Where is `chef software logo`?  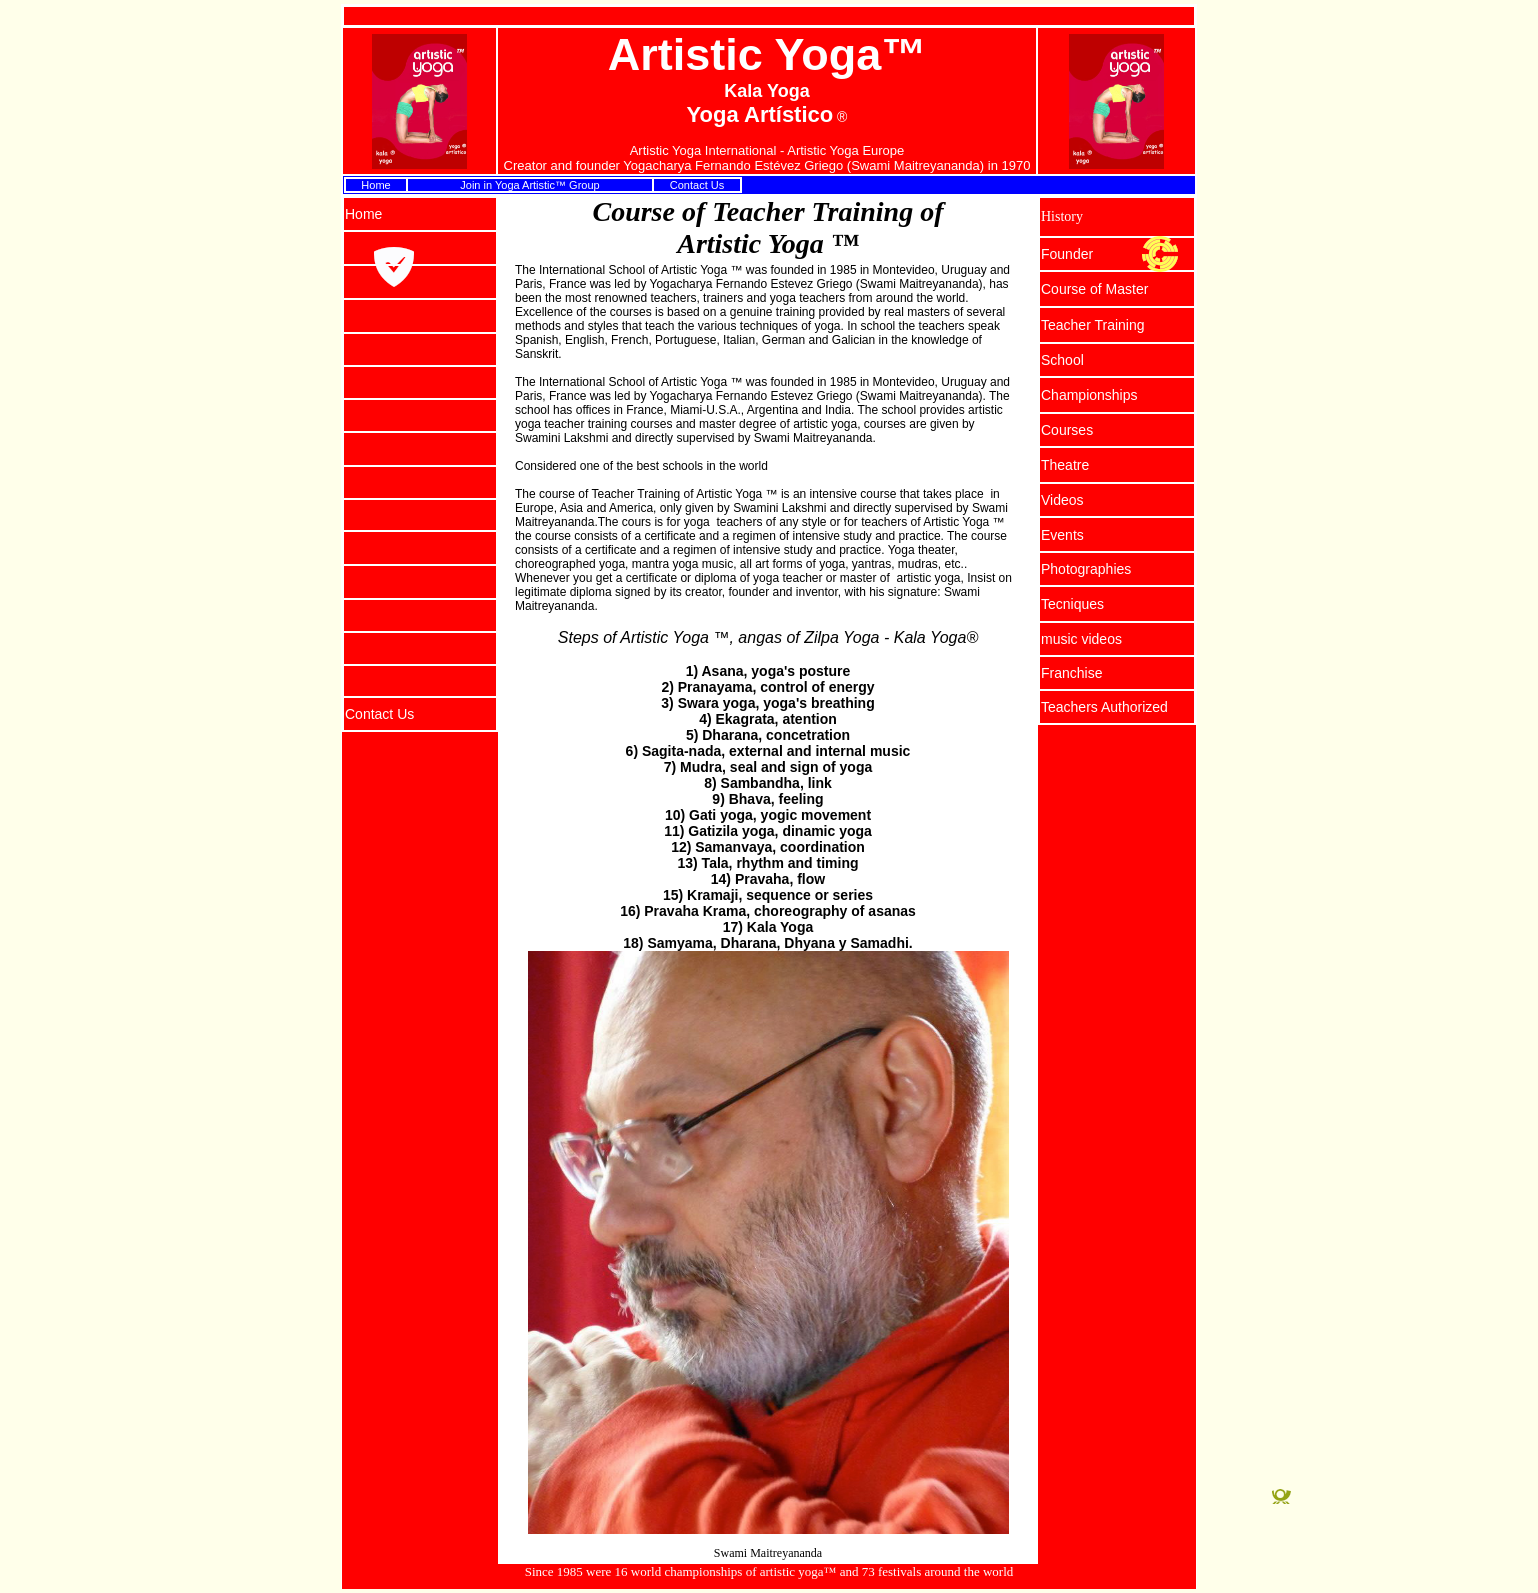
chef software logo is located at coordinates (1160, 254).